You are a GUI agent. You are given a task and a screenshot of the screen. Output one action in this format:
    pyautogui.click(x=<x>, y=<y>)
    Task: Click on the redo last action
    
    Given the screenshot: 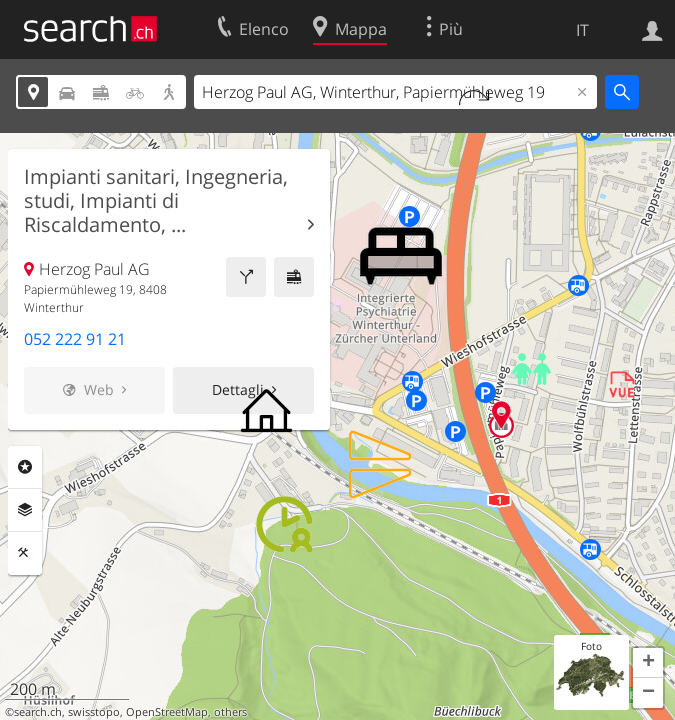 What is the action you would take?
    pyautogui.click(x=473, y=96)
    